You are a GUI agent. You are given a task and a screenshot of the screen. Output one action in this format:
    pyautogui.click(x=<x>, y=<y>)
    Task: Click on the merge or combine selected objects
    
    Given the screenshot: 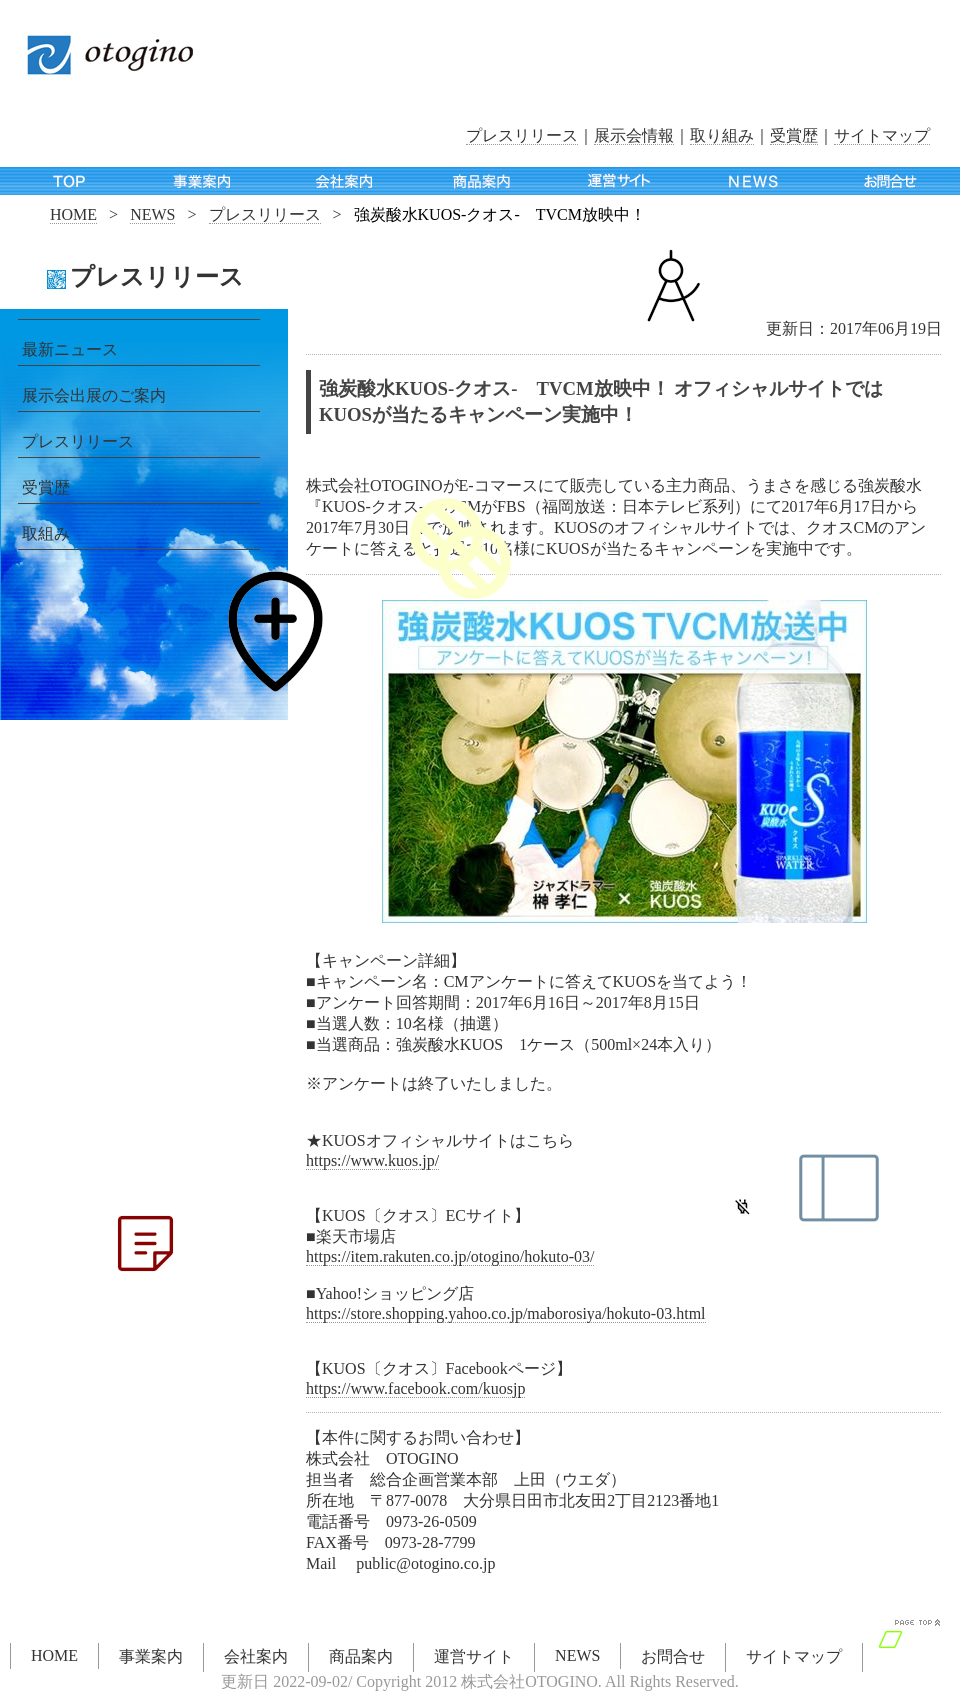 What is the action you would take?
    pyautogui.click(x=460, y=548)
    